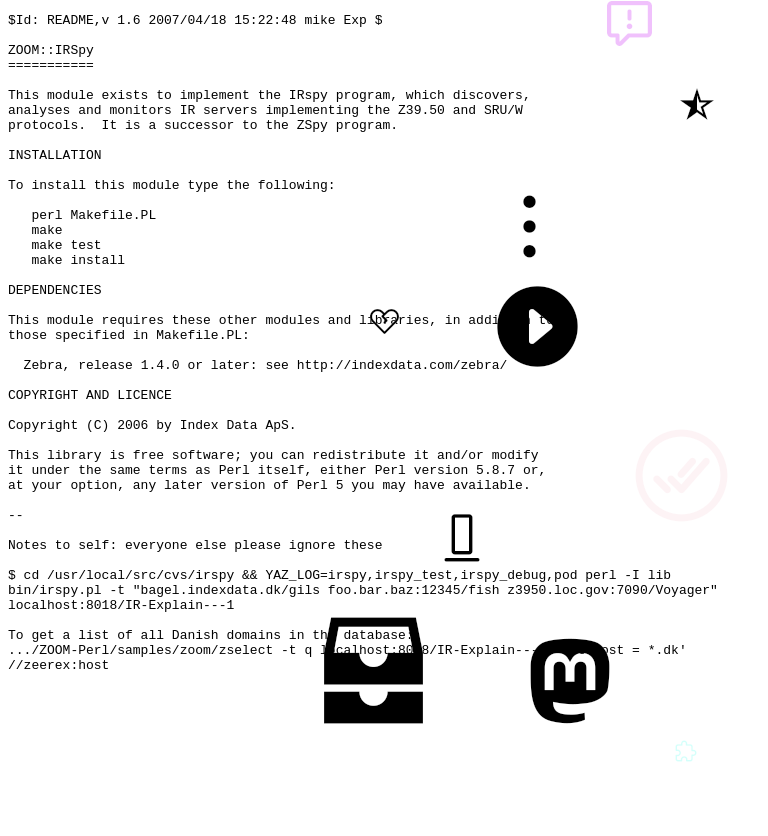 The height and width of the screenshot is (836, 768). I want to click on unlike or remove from favorites, so click(384, 320).